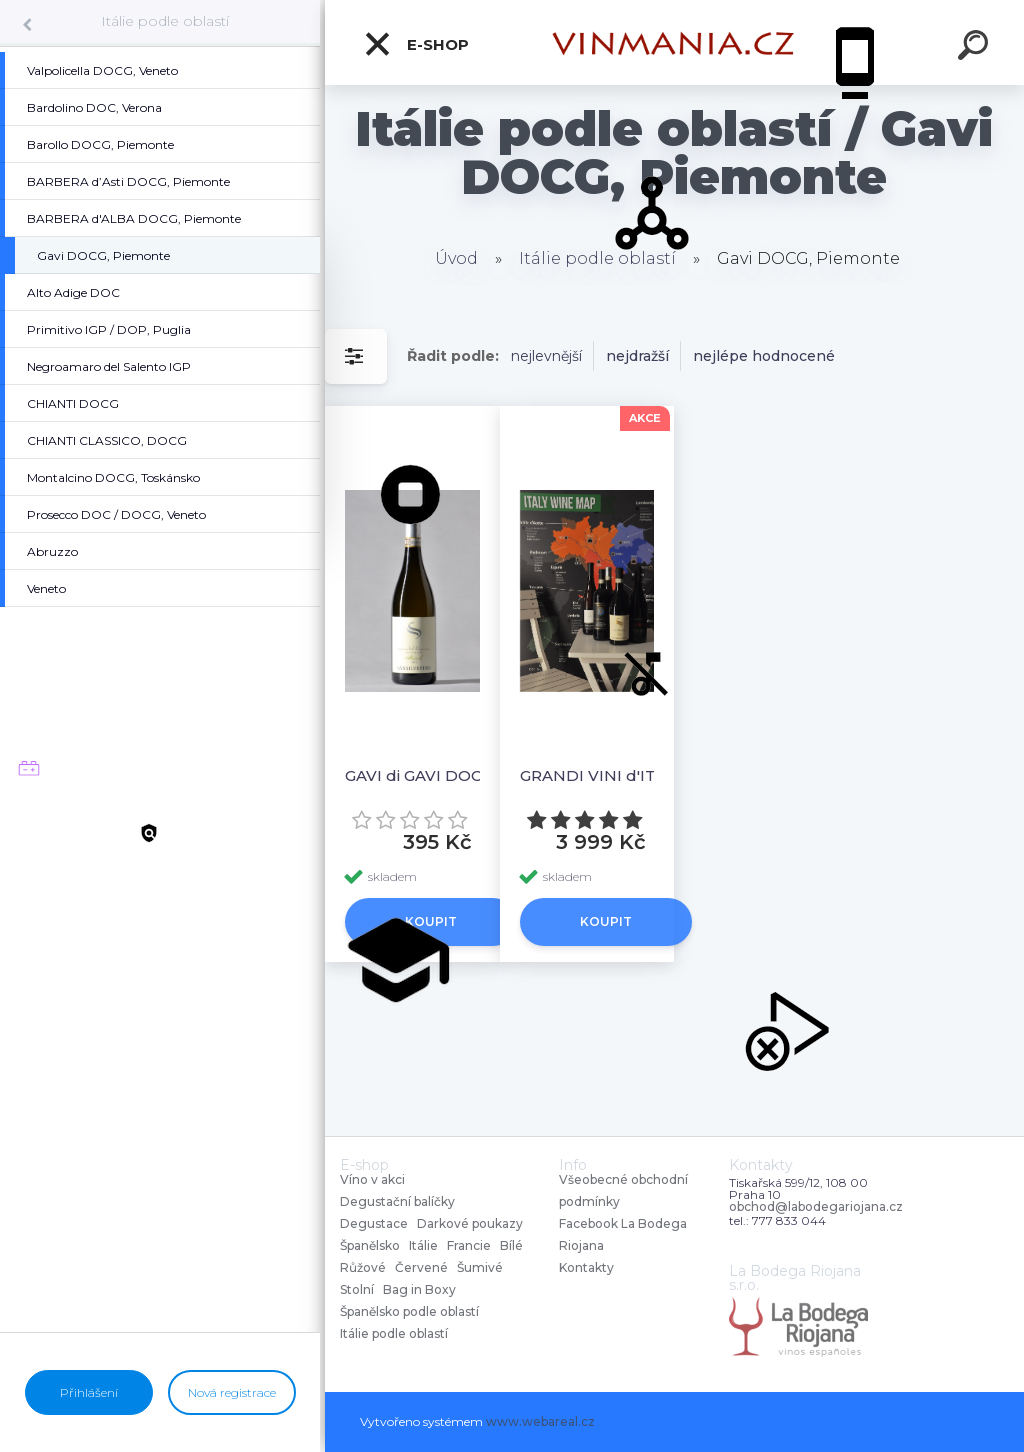  What do you see at coordinates (788, 1027) in the screenshot?
I see `run with errors detected` at bounding box center [788, 1027].